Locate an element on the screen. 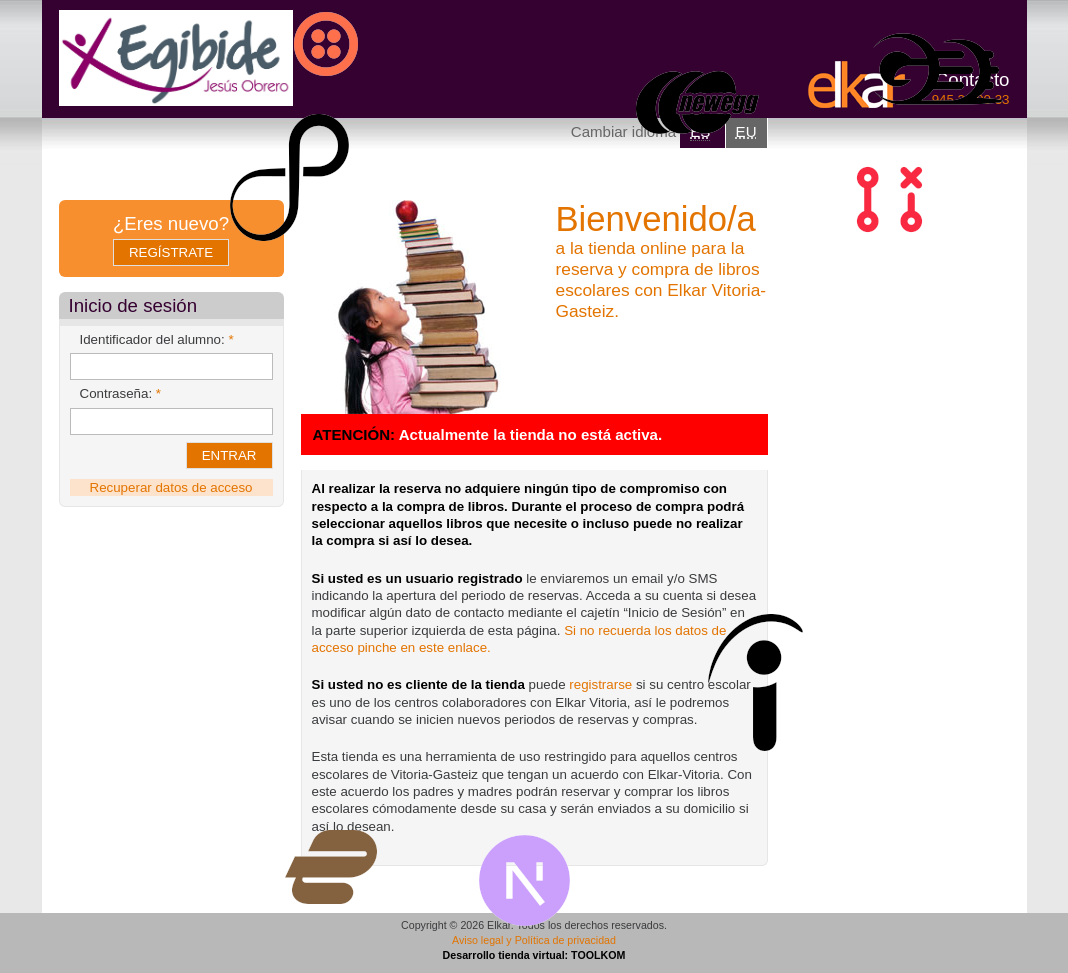  open the Indeed job search app is located at coordinates (755, 682).